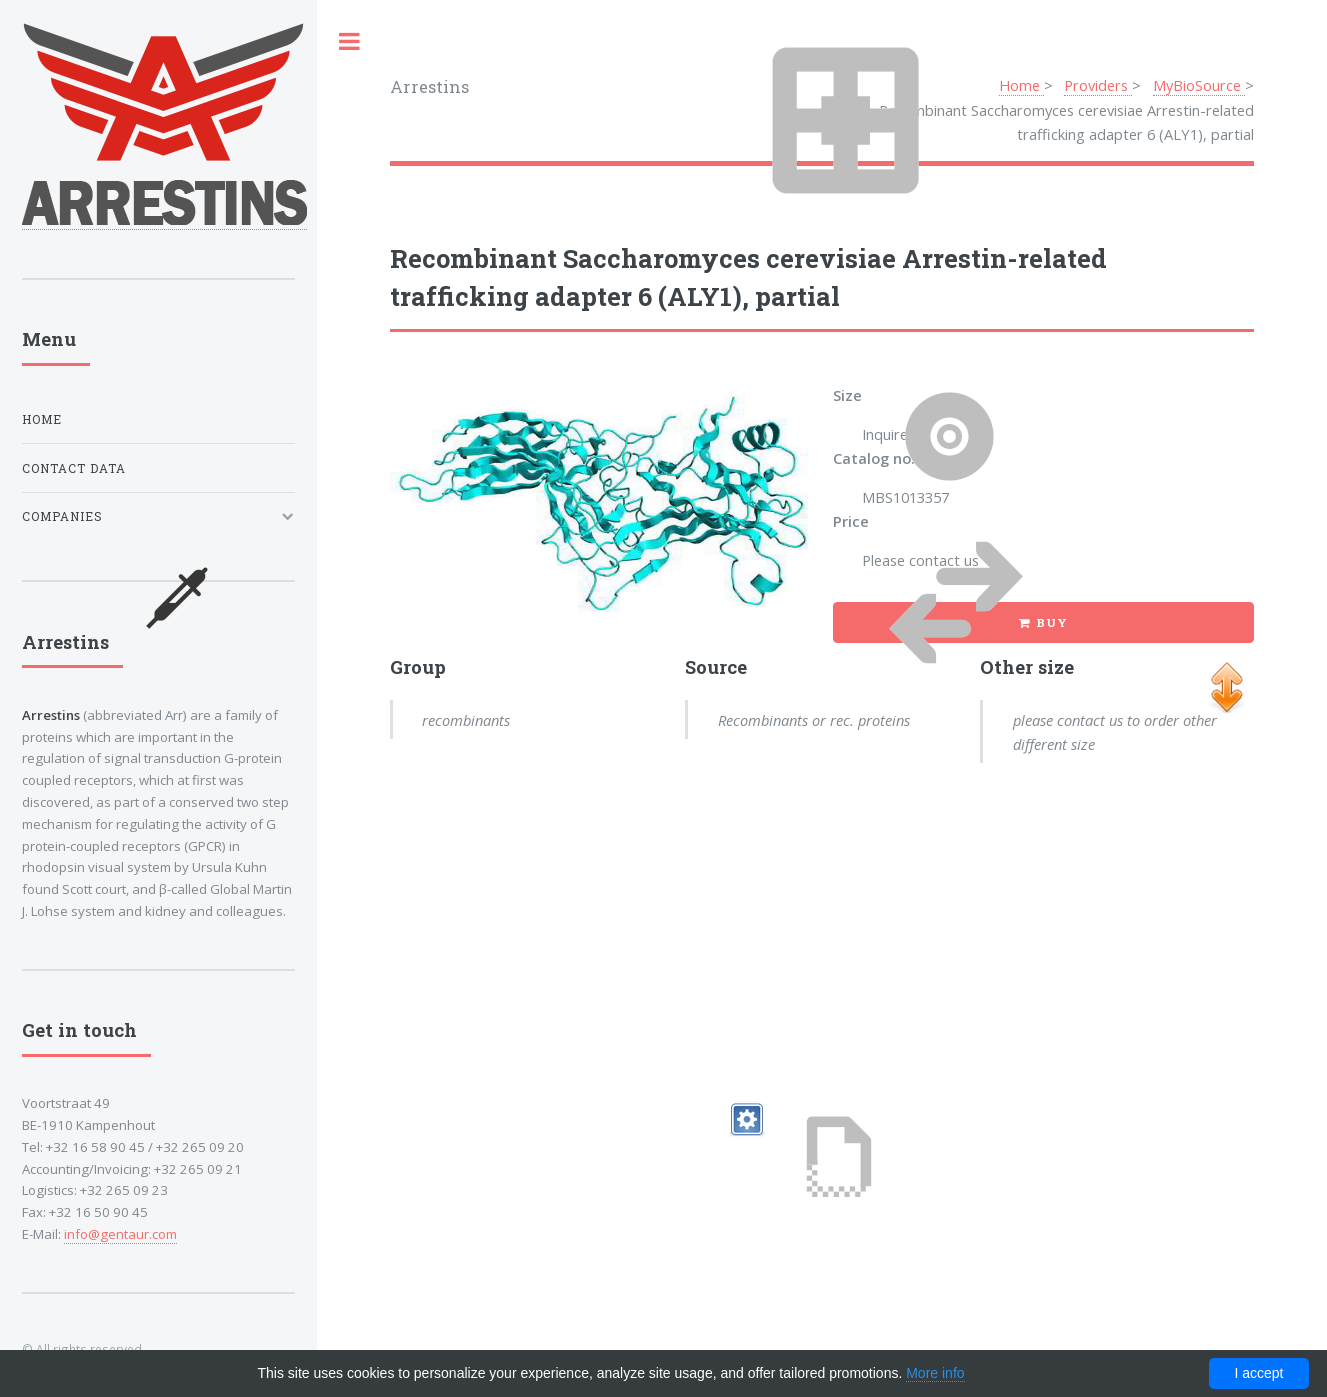  What do you see at coordinates (845, 120) in the screenshot?
I see `fit content to window` at bounding box center [845, 120].